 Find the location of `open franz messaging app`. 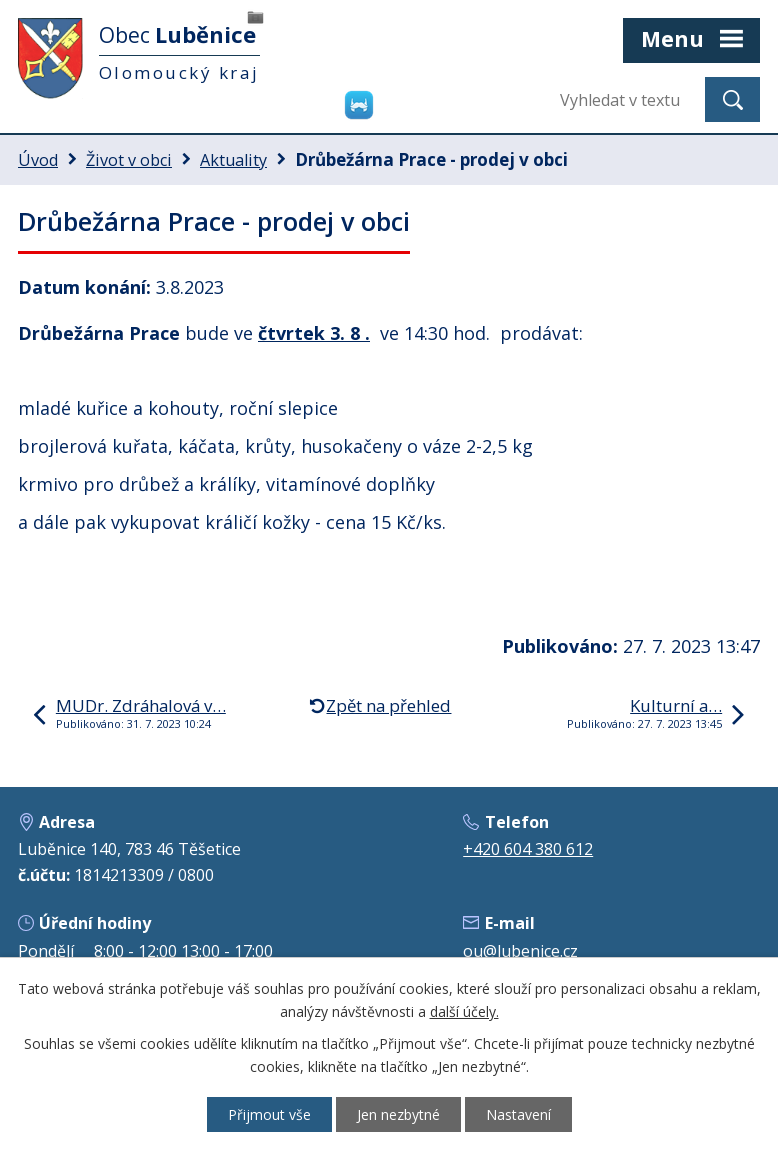

open franz messaging app is located at coordinates (359, 105).